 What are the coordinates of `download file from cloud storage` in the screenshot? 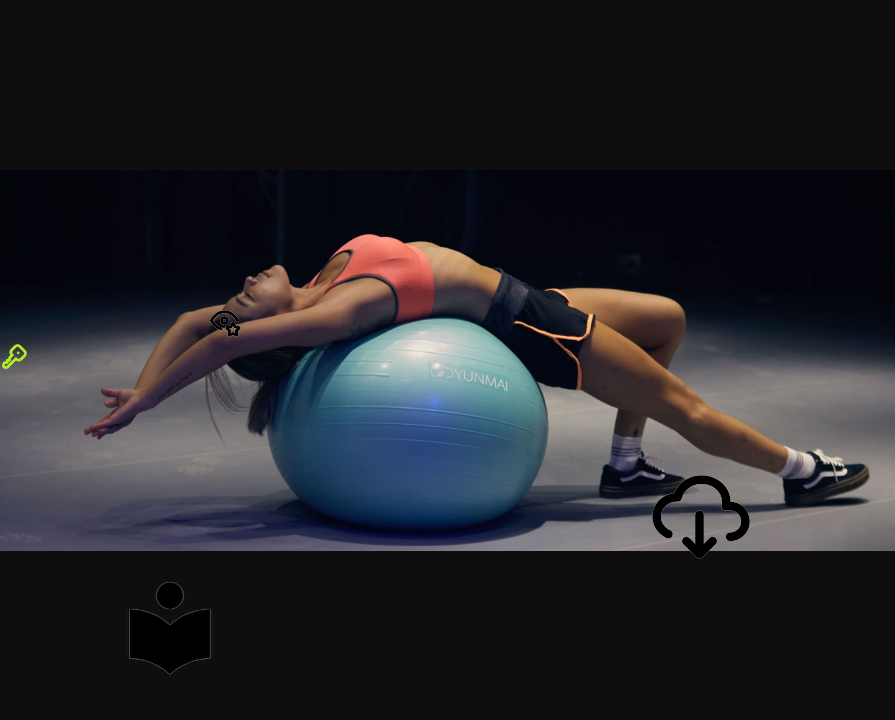 It's located at (699, 510).